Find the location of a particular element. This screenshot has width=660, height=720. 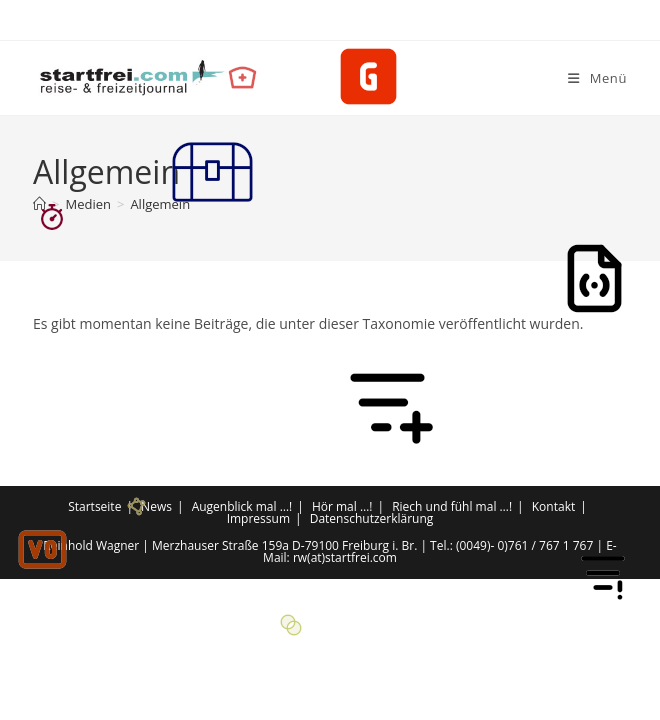

access a file with wireless or signal data is located at coordinates (594, 278).